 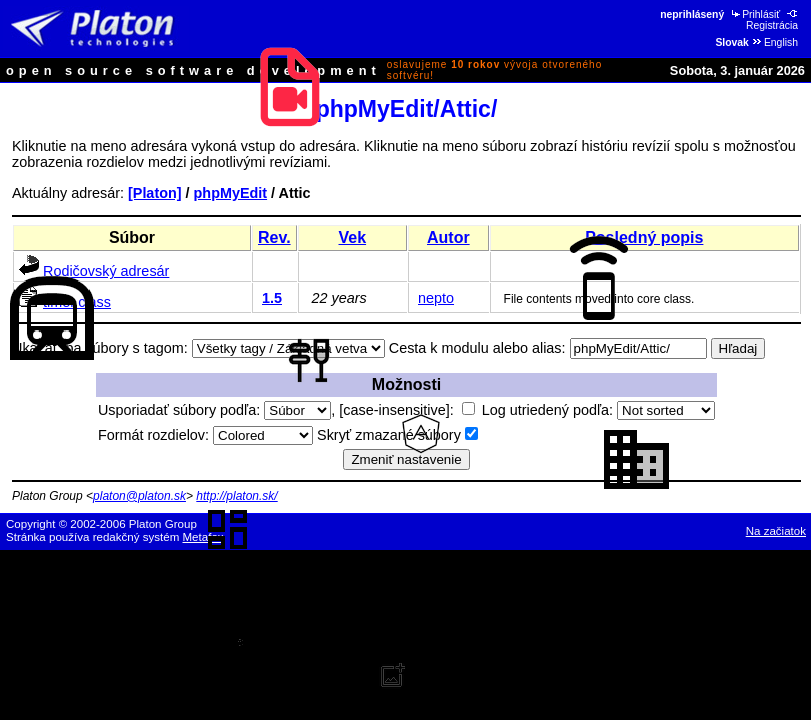 I want to click on access the main dashboard, so click(x=227, y=529).